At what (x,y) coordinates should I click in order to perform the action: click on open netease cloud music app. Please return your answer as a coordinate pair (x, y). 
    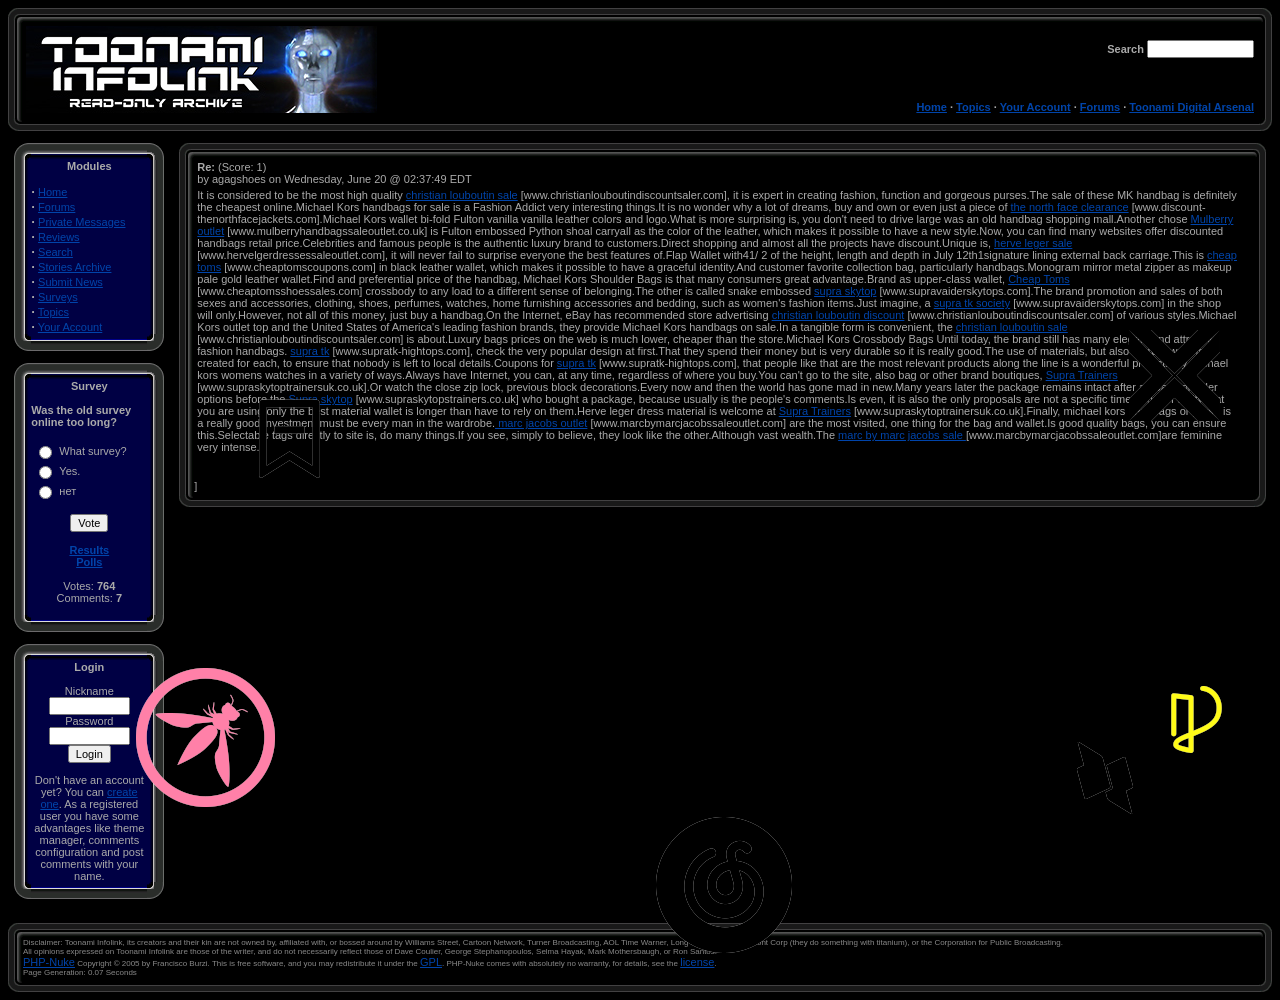
    Looking at the image, I should click on (724, 885).